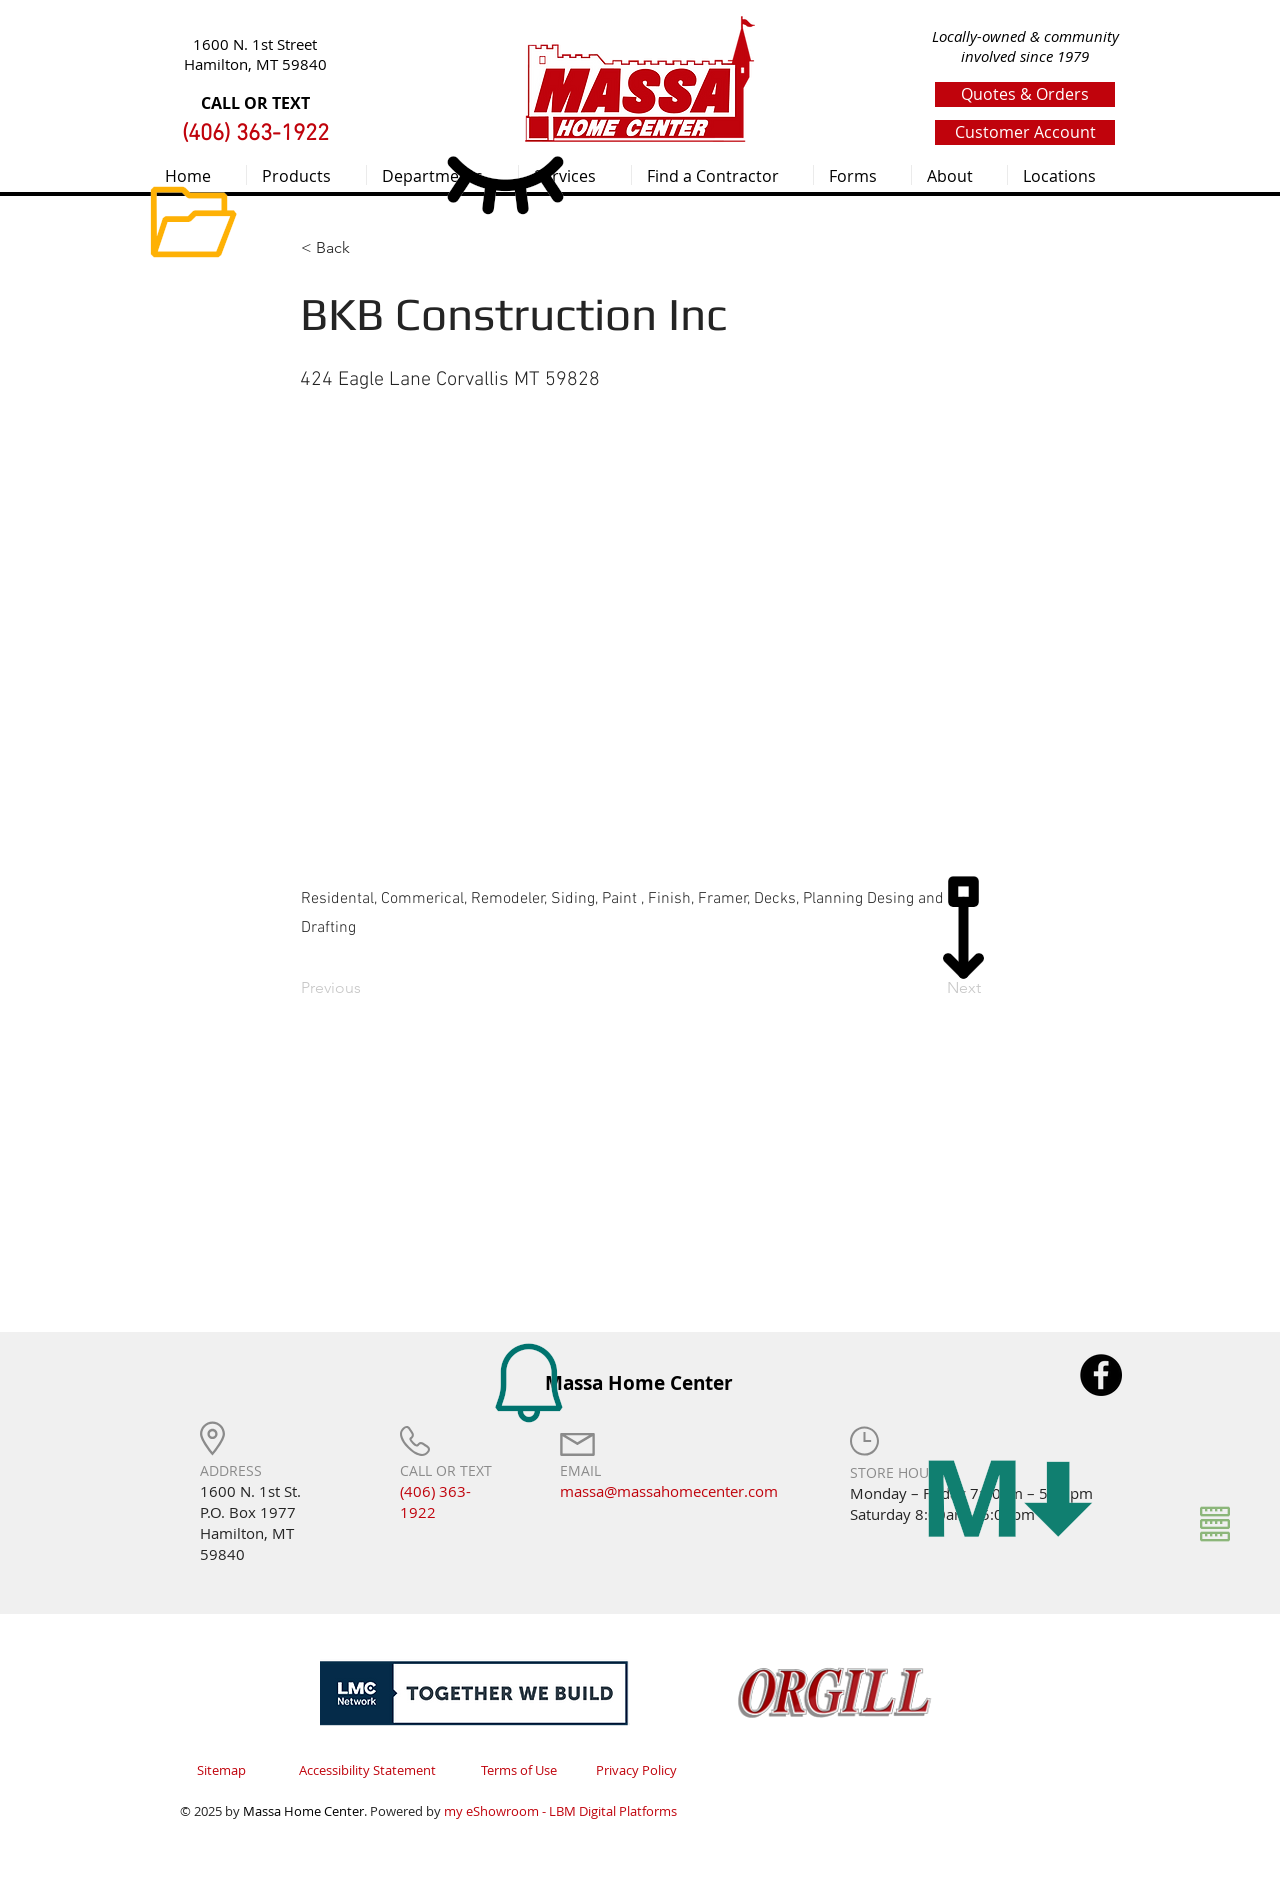  I want to click on access server settings or configuration, so click(1215, 1524).